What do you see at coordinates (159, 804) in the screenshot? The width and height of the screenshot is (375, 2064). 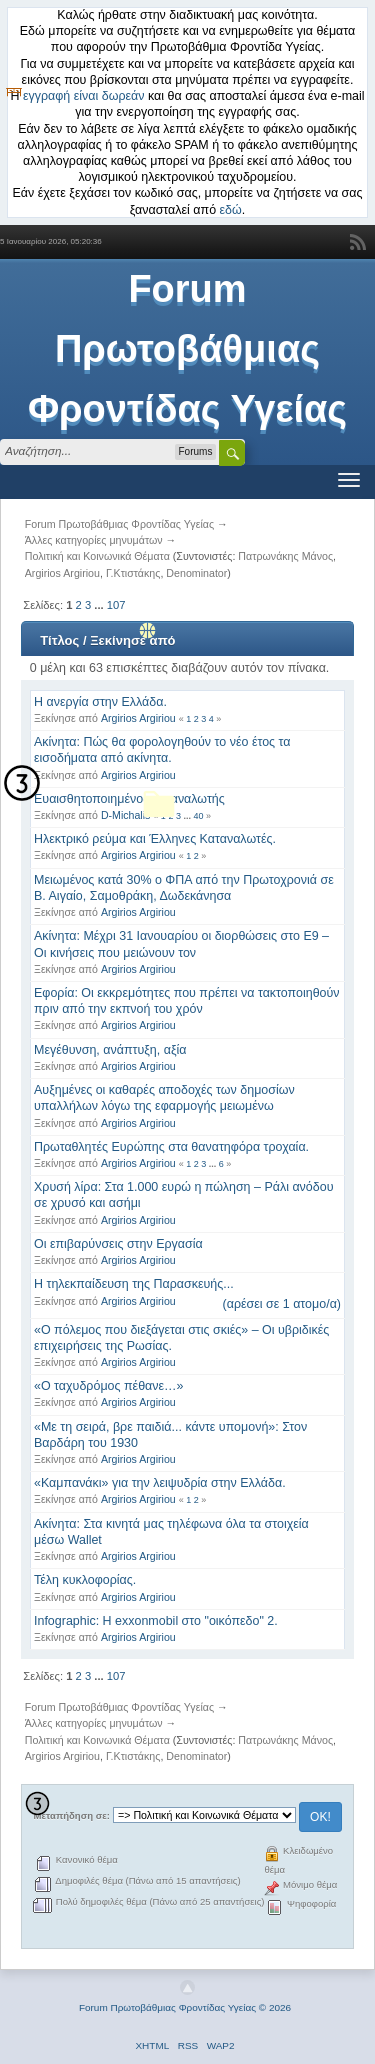 I see `open file folder` at bounding box center [159, 804].